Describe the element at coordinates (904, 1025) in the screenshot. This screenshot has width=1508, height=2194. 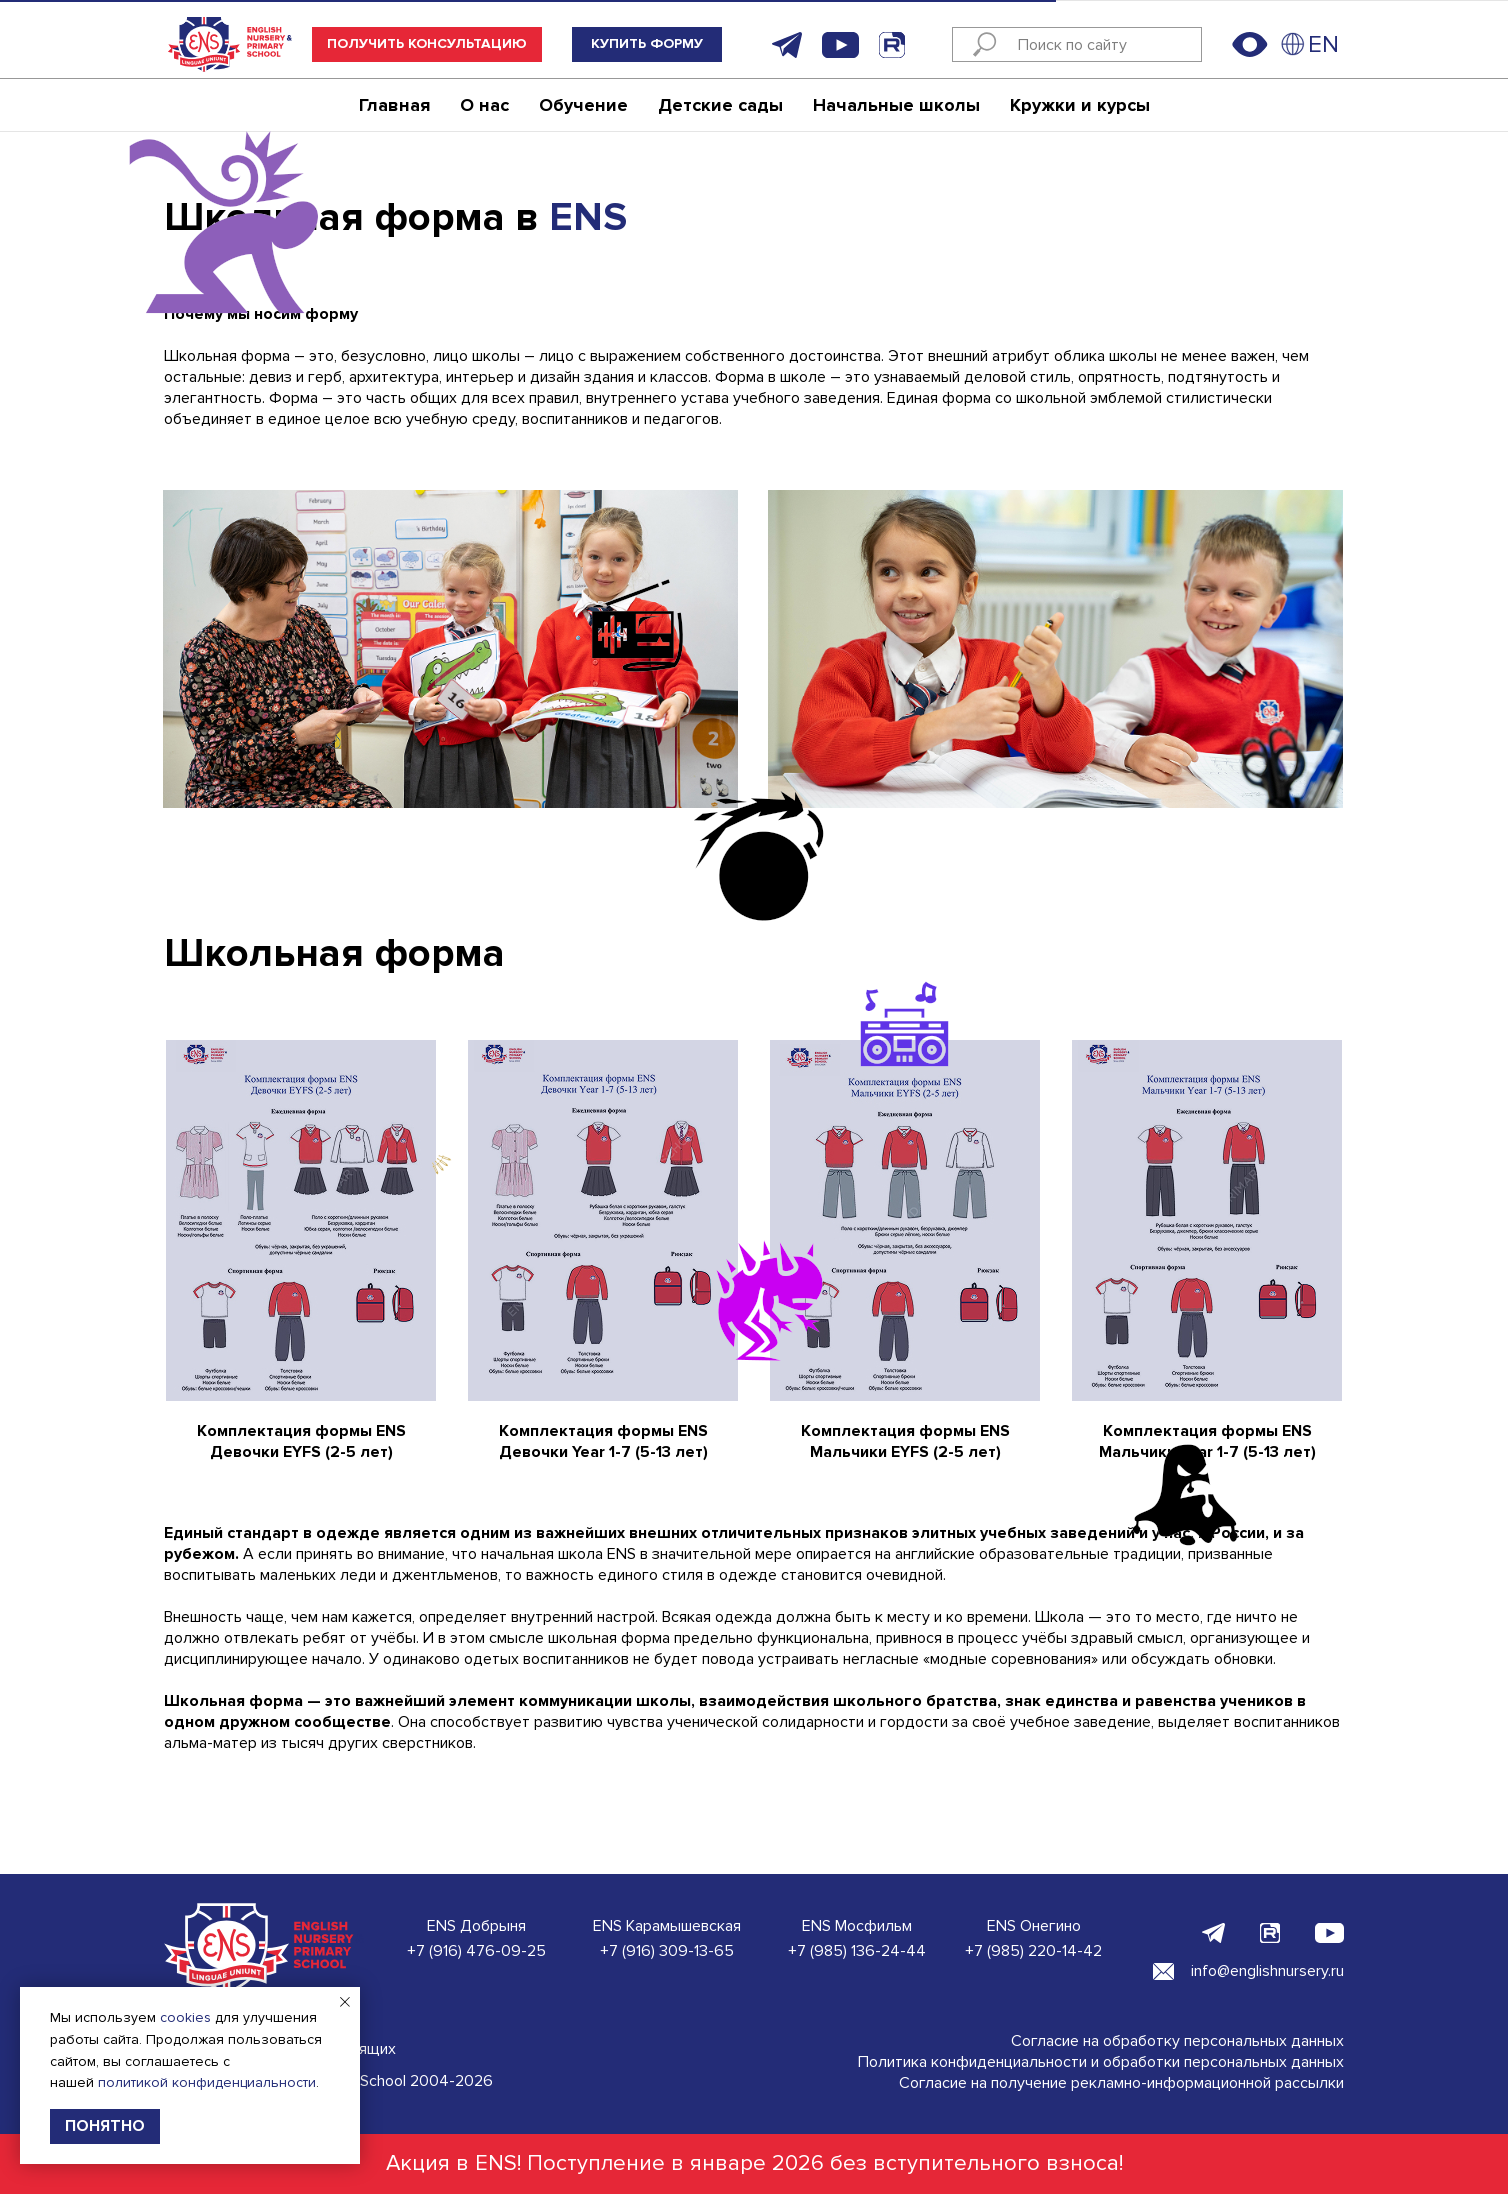
I see `open music player or audio controls` at that location.